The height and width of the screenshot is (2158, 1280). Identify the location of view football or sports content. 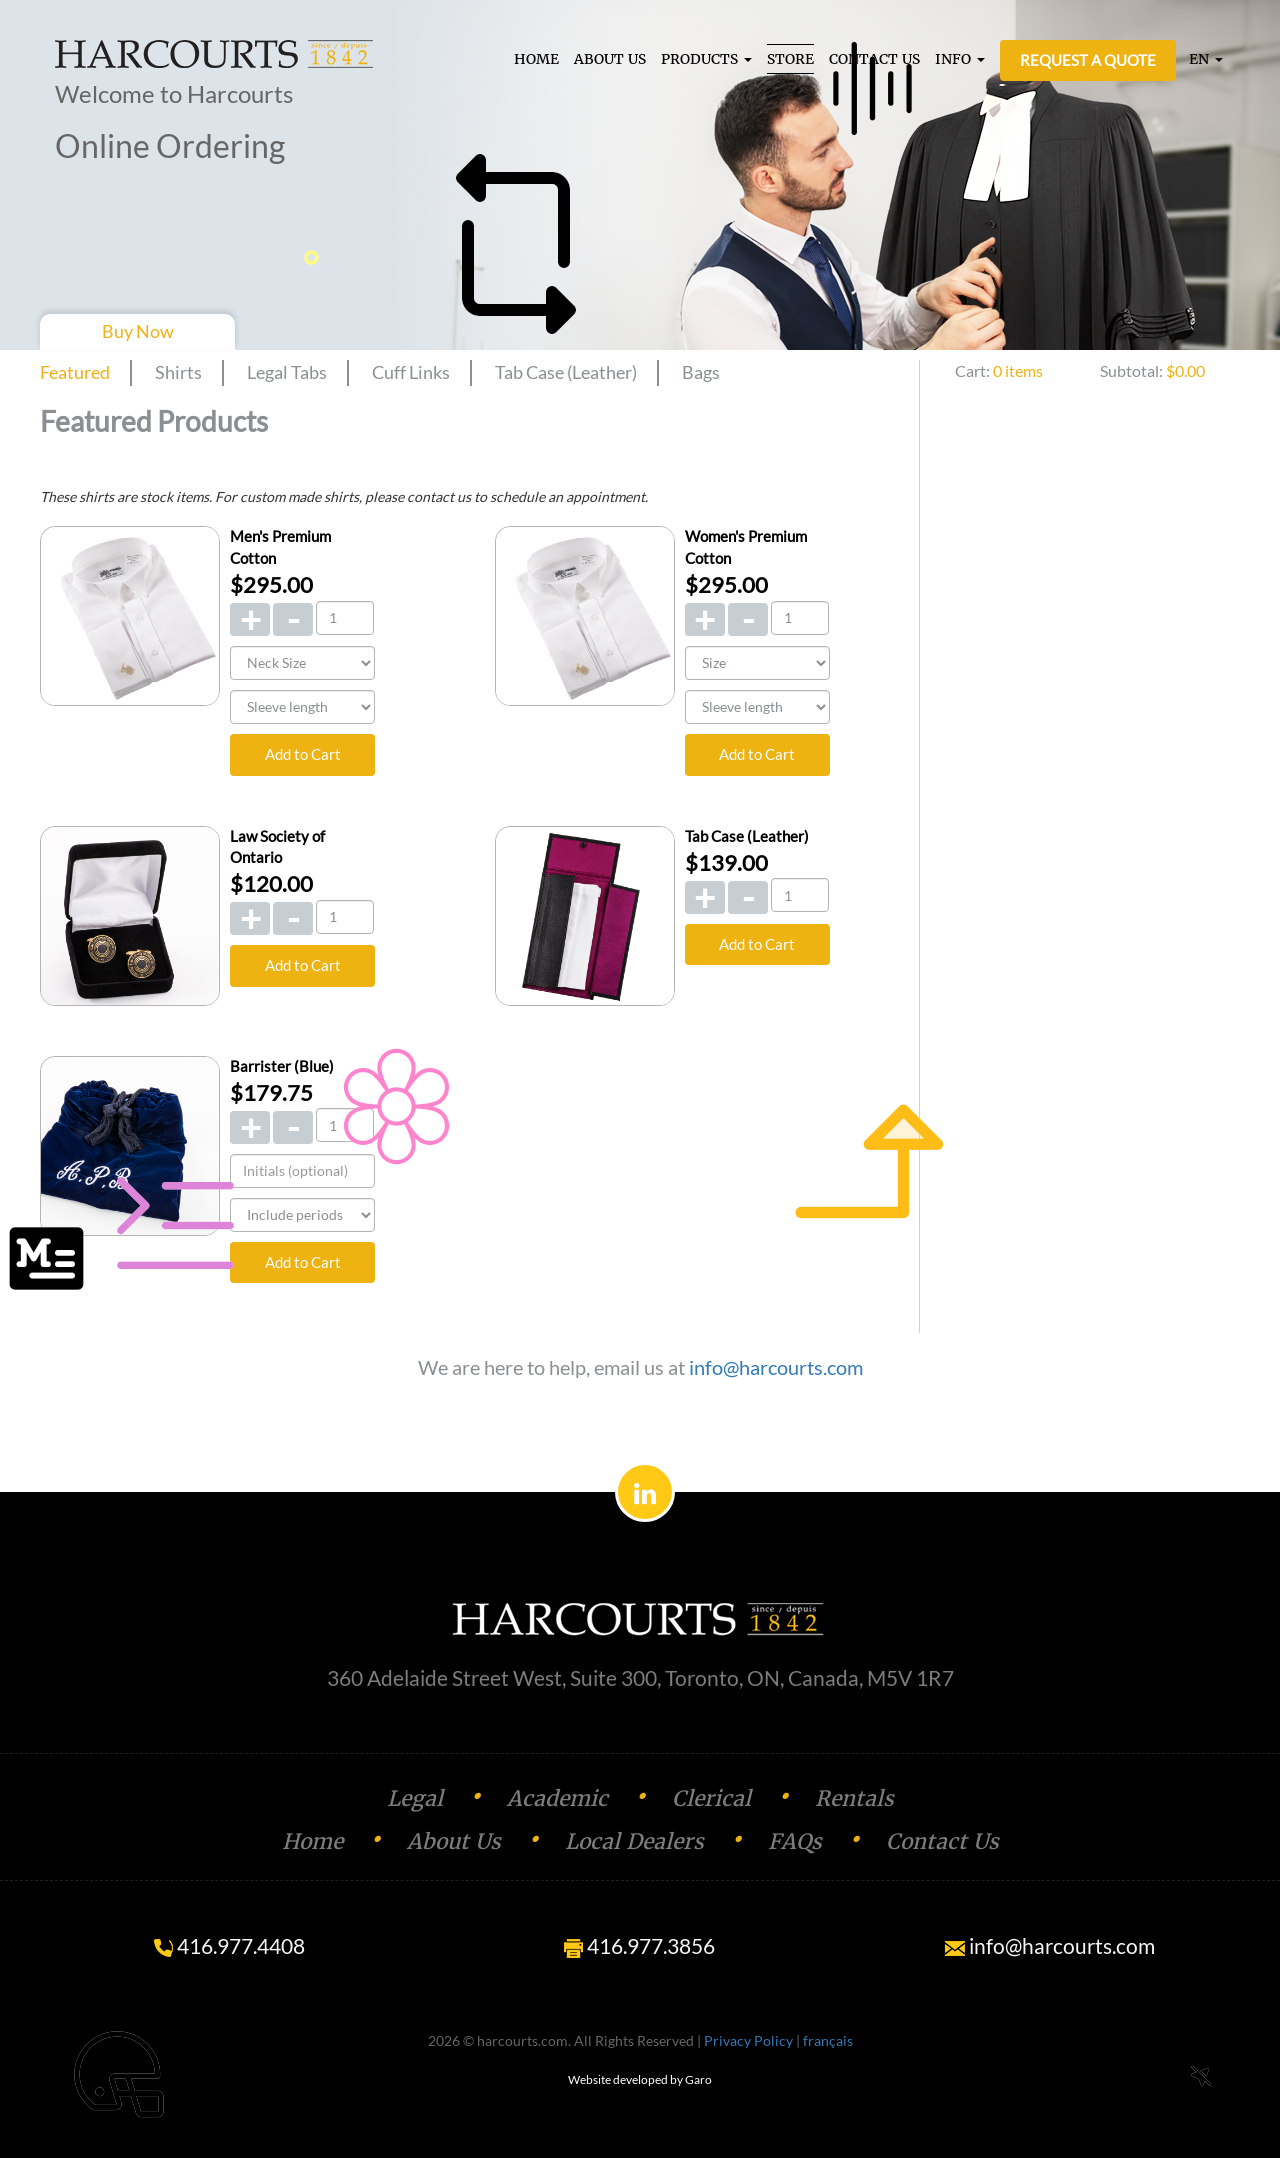
(119, 2076).